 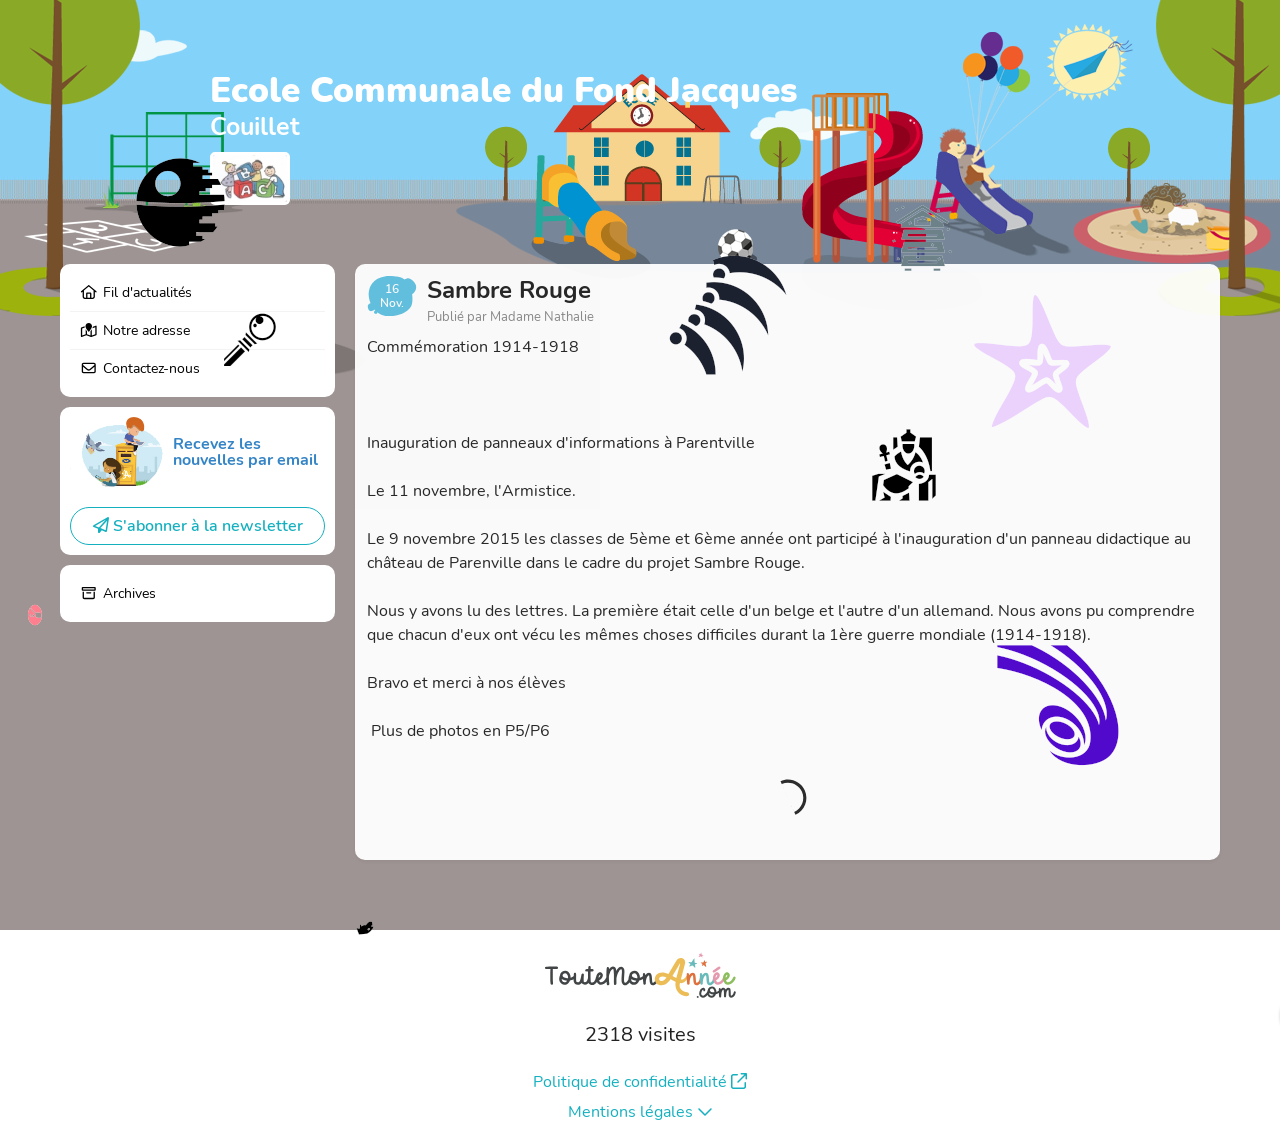 What do you see at coordinates (35, 615) in the screenshot?
I see `select pirate or rogue character class` at bounding box center [35, 615].